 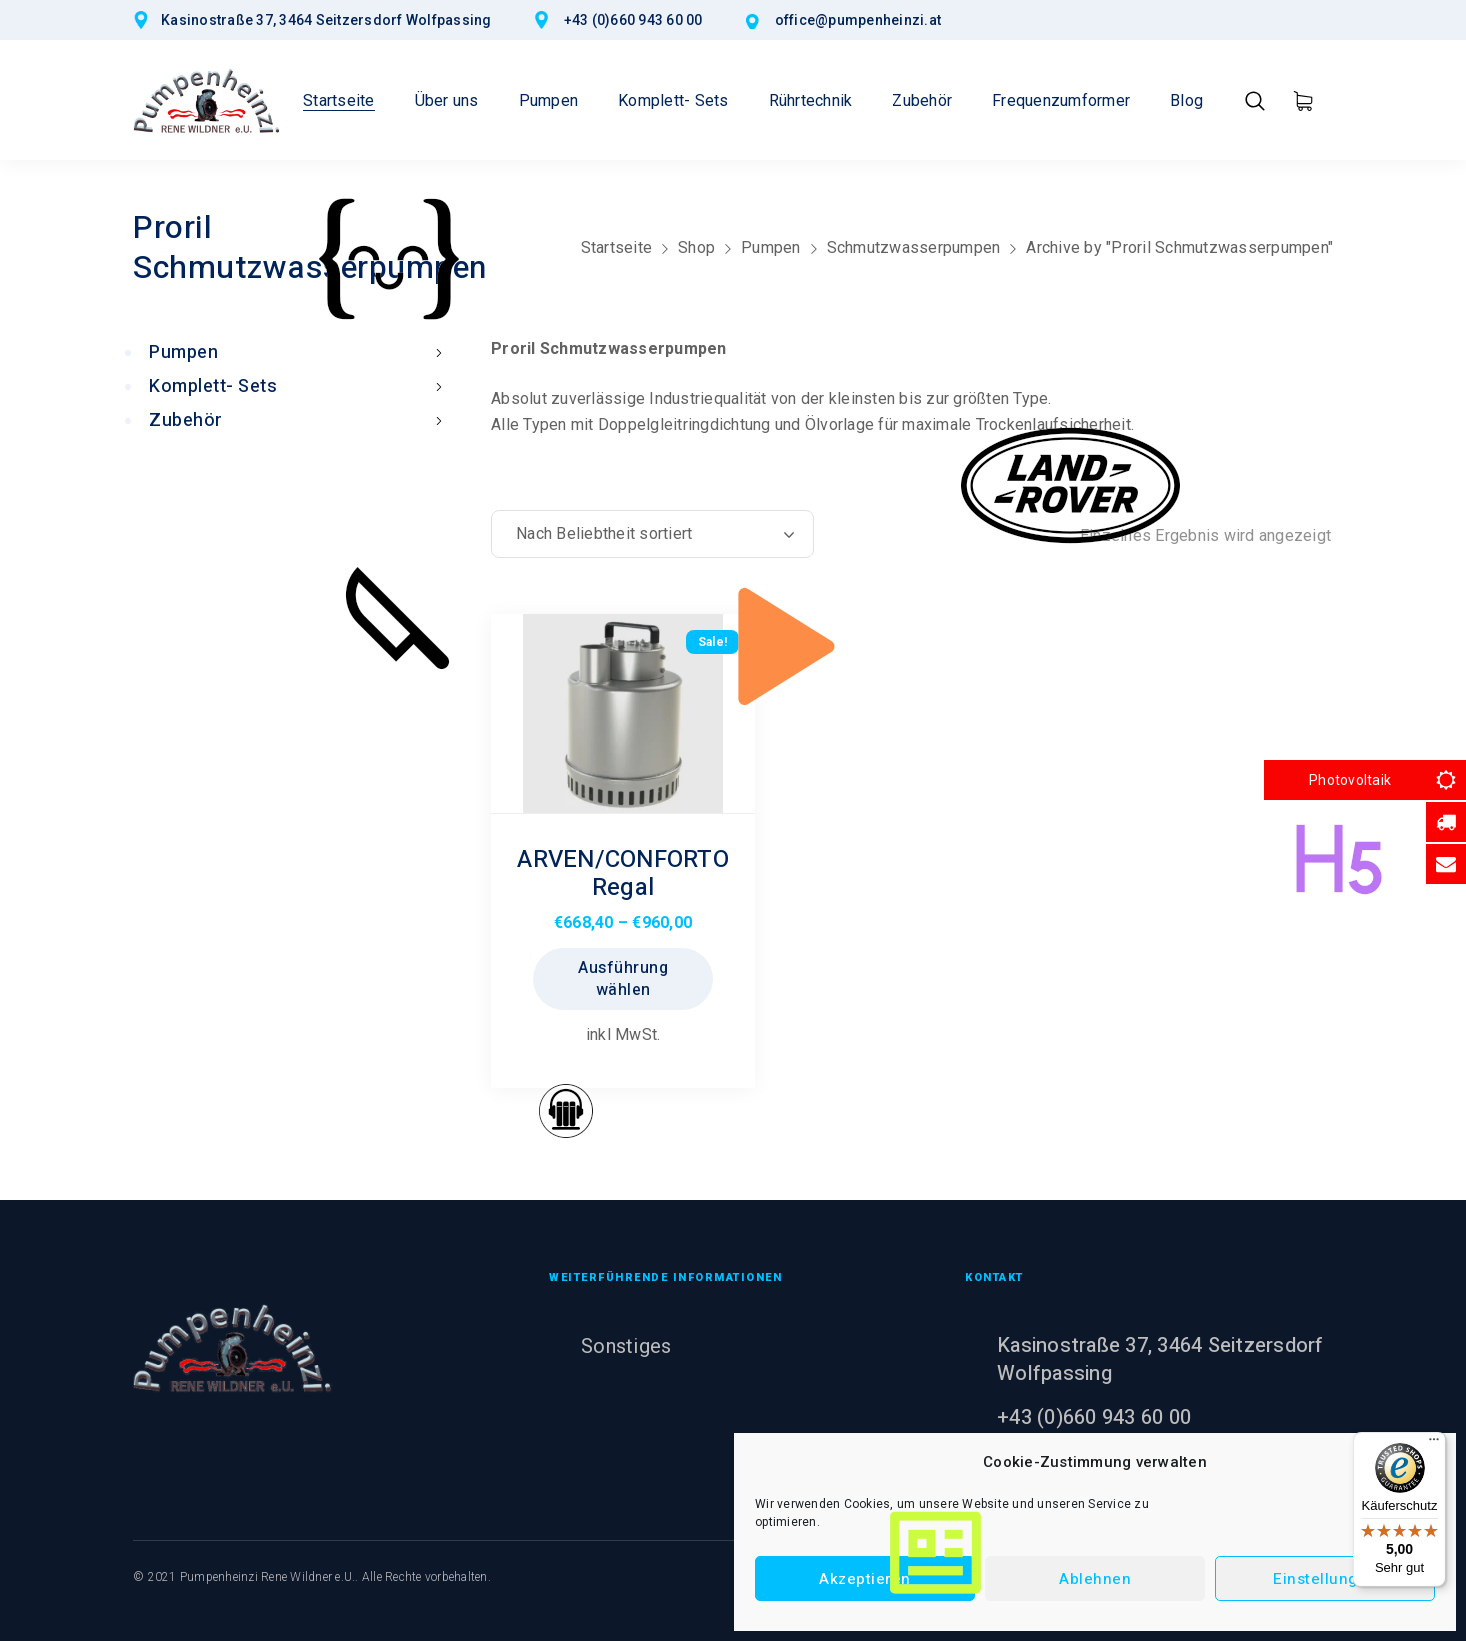 What do you see at coordinates (1338, 858) in the screenshot?
I see `format text as heading level 5` at bounding box center [1338, 858].